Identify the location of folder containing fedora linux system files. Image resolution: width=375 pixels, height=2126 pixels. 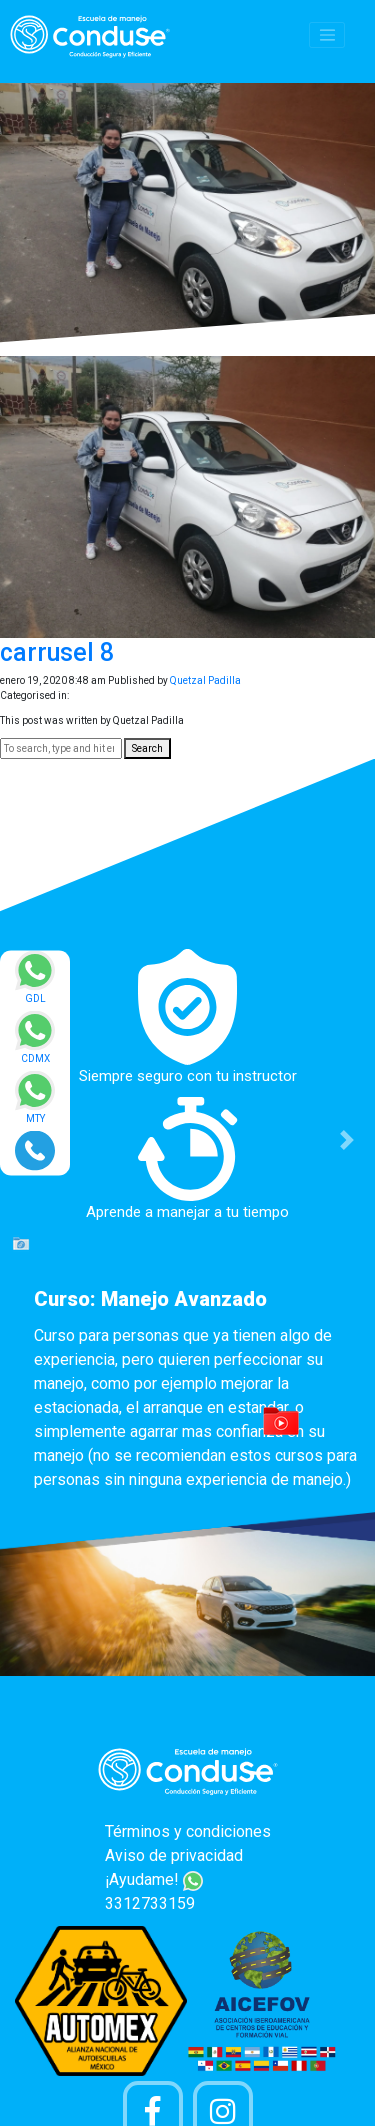
(21, 1244).